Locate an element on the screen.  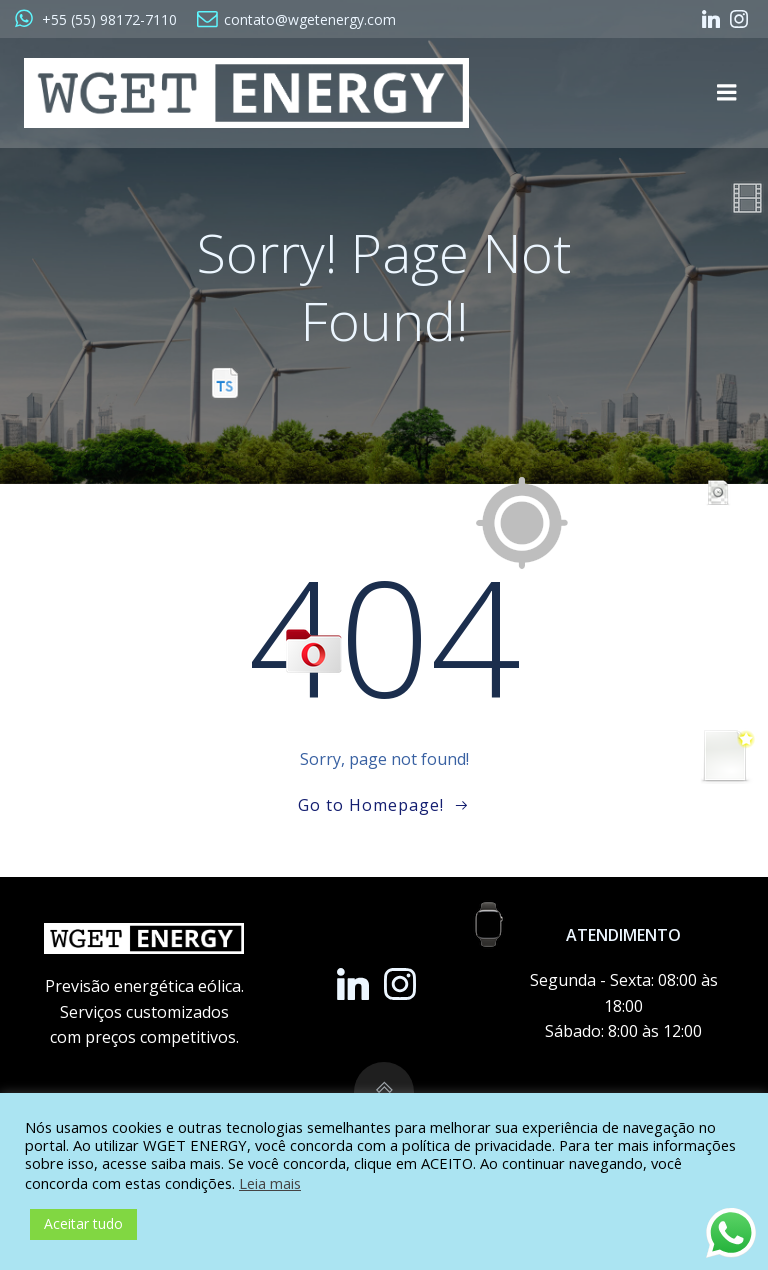
access your movie library is located at coordinates (747, 197).